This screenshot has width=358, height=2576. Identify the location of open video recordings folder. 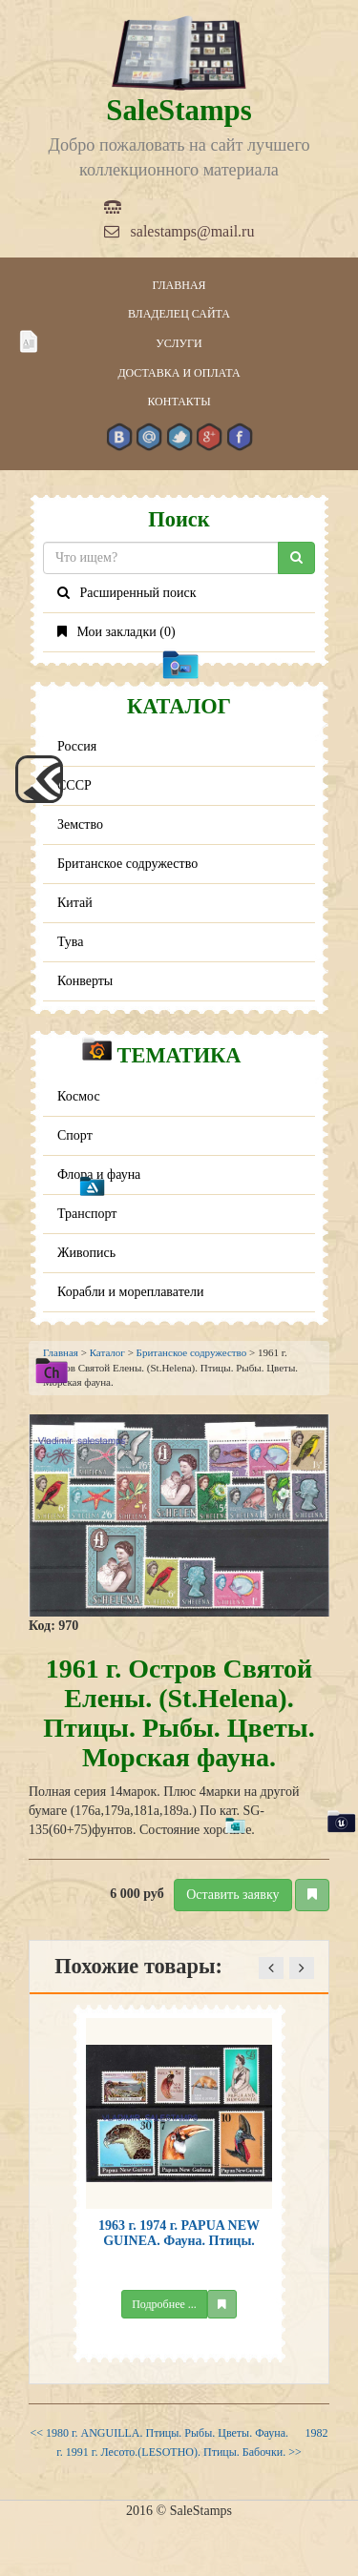
(180, 666).